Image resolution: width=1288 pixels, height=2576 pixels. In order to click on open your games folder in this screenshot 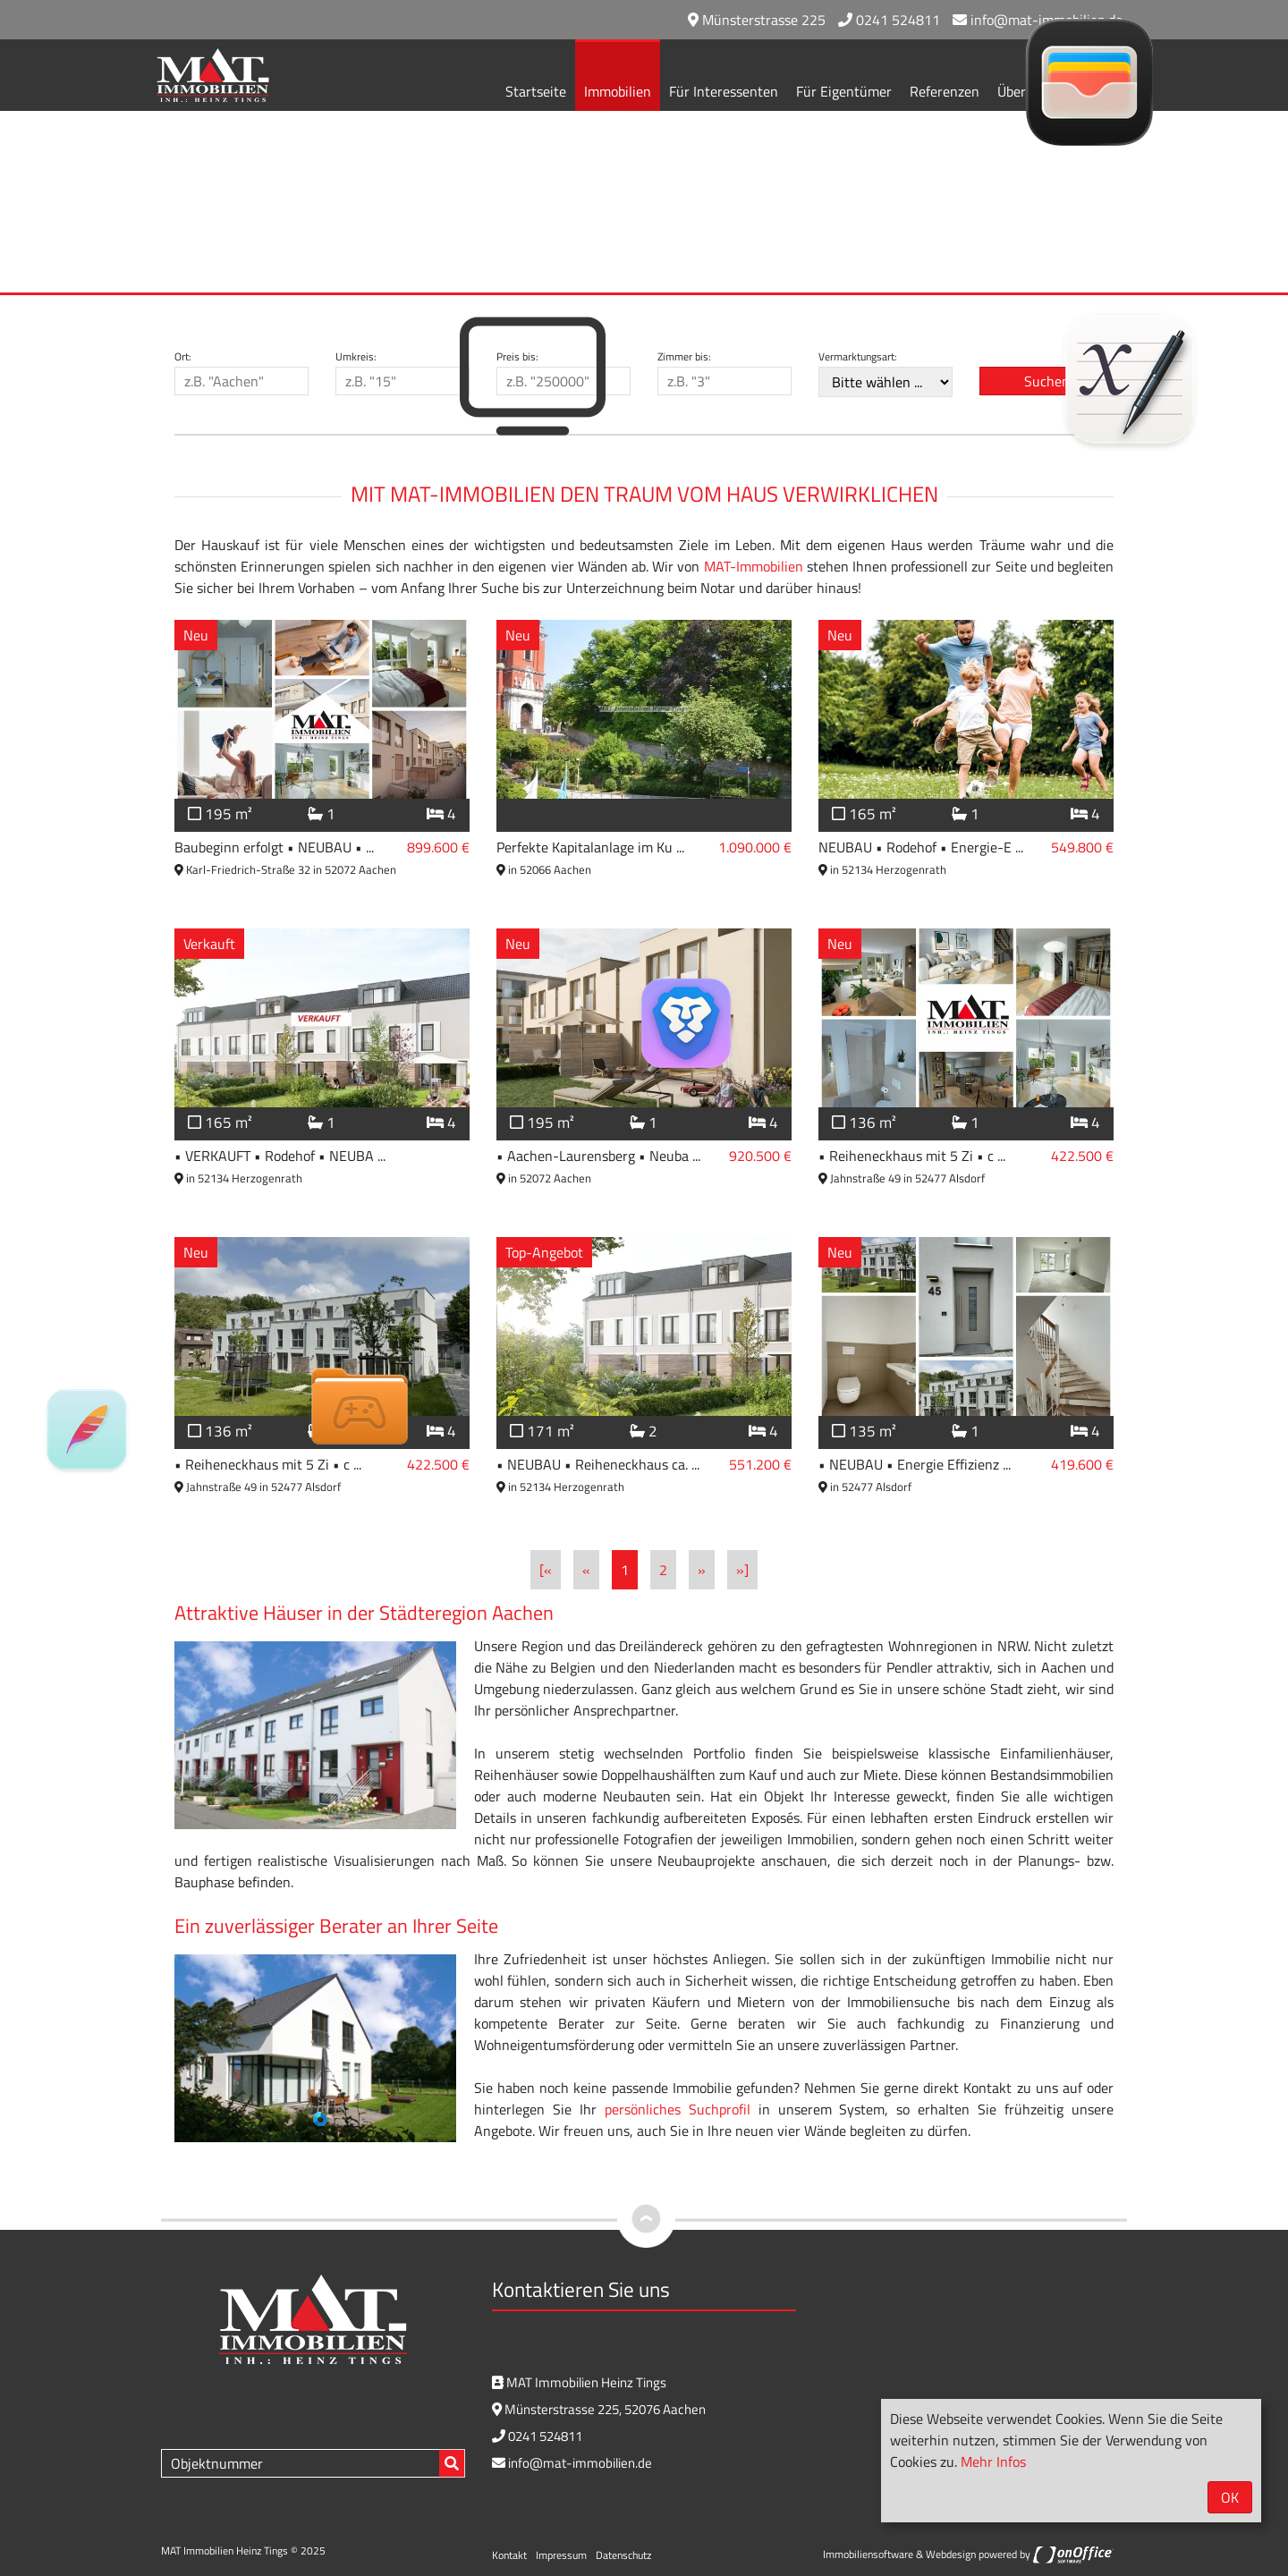, I will do `click(360, 1406)`.